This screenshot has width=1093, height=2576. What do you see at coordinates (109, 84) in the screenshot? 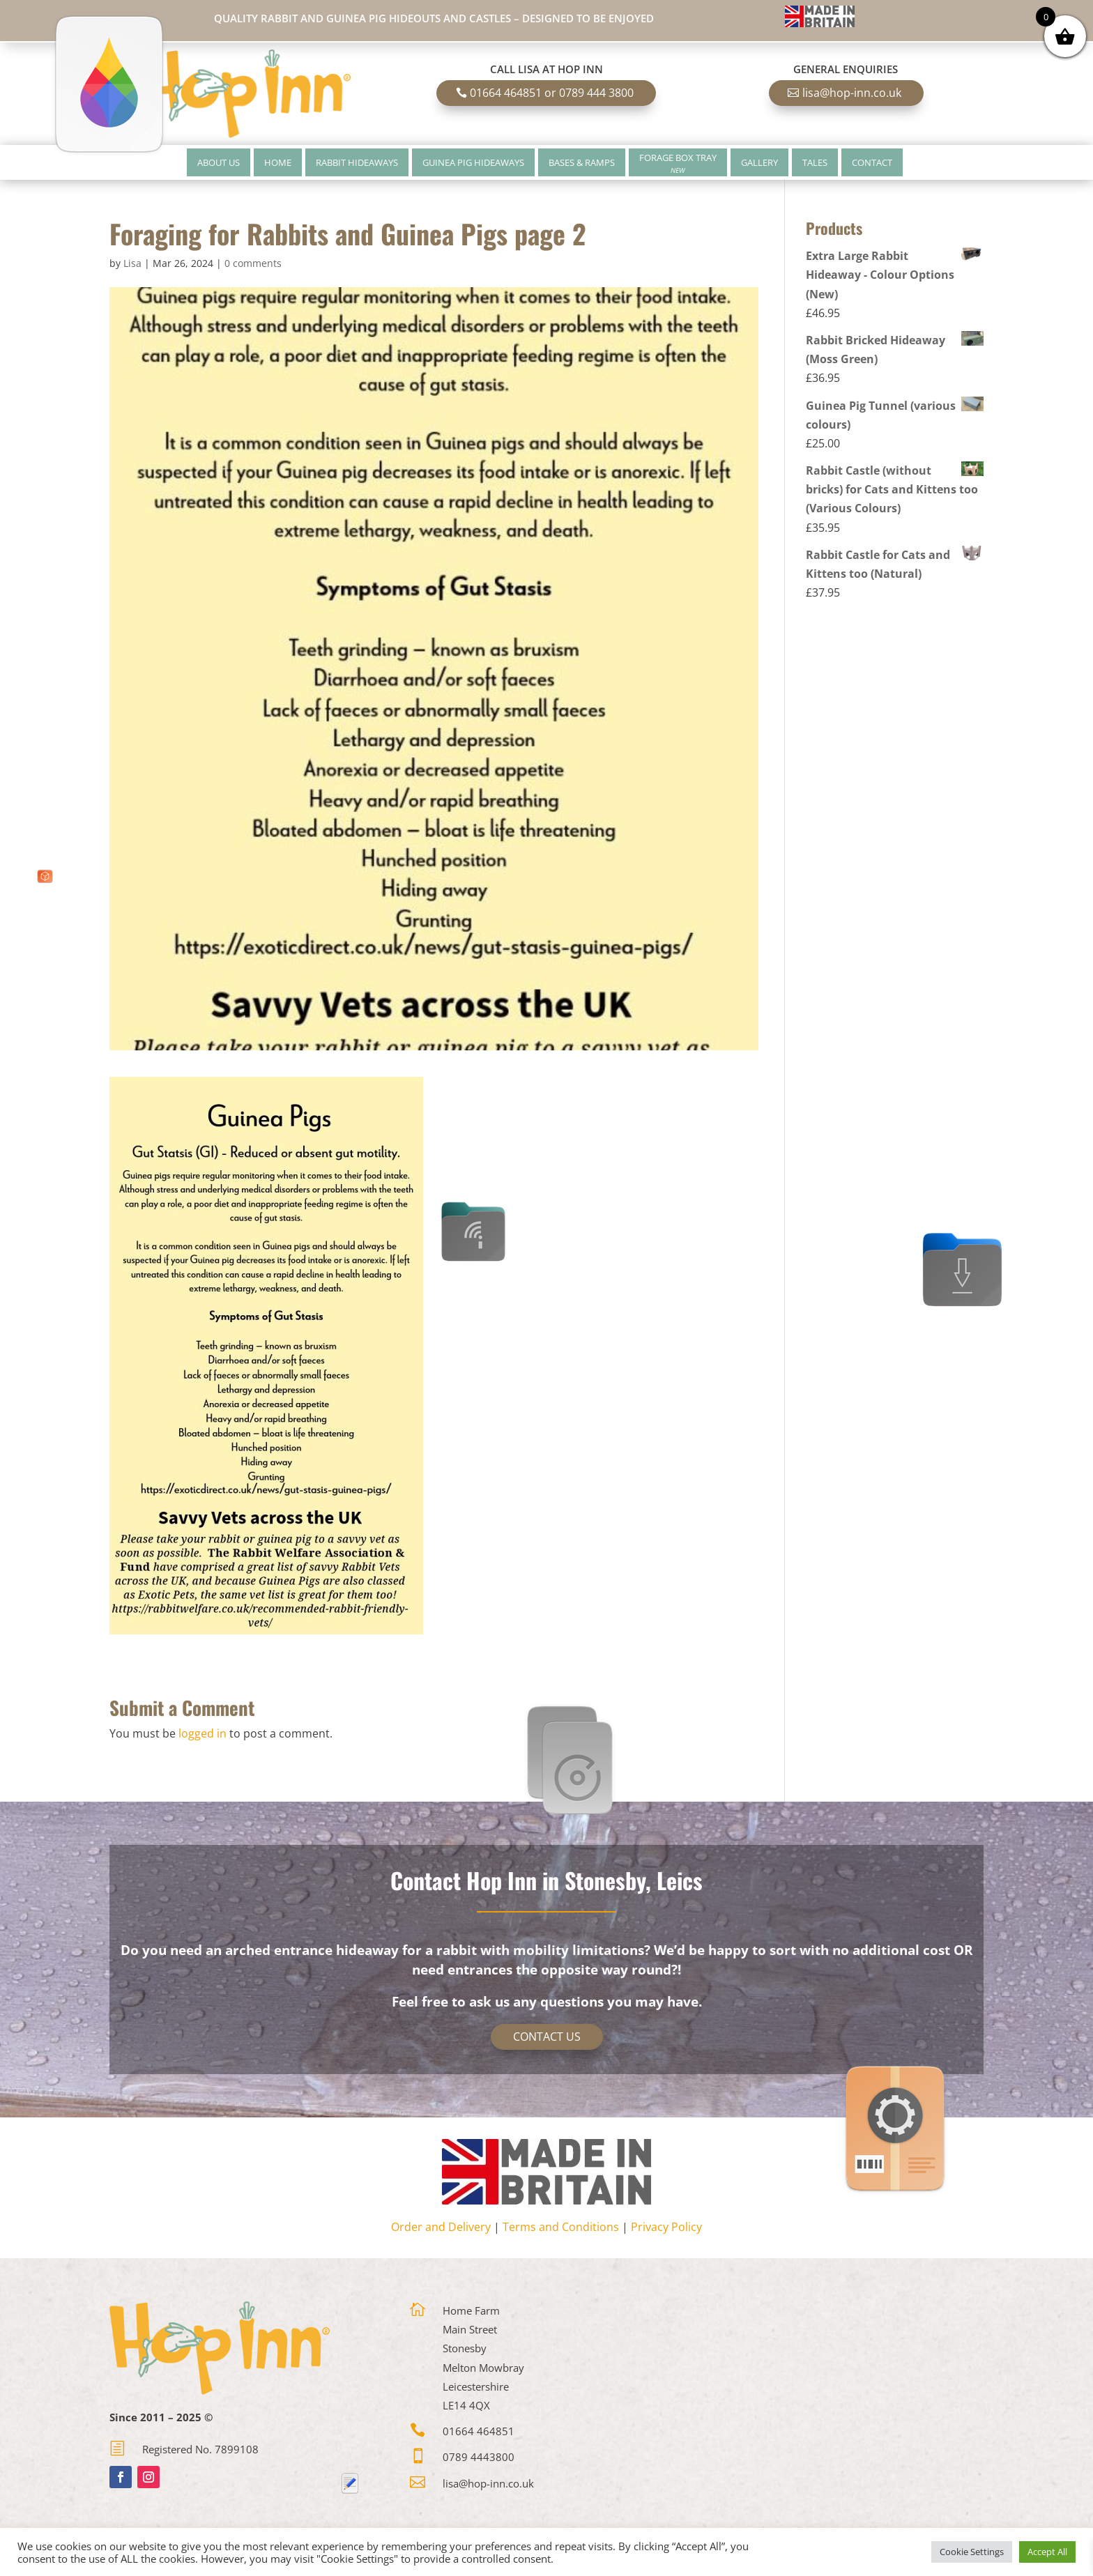
I see `file type indicator for IT87 hardware monitor configuration` at bounding box center [109, 84].